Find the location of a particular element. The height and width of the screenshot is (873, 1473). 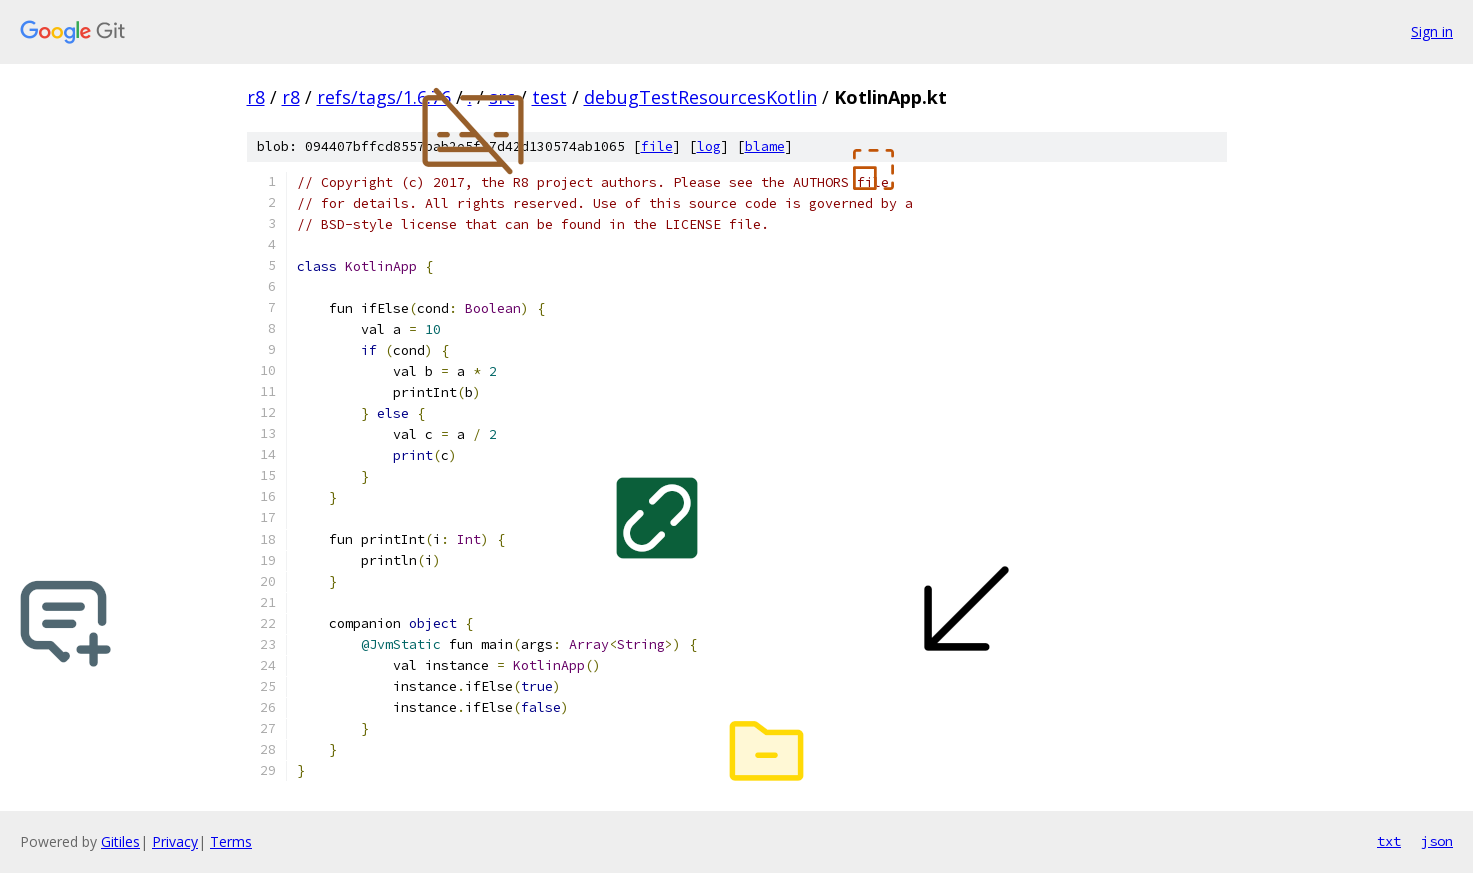

disable subtitles or closed captions is located at coordinates (473, 131).